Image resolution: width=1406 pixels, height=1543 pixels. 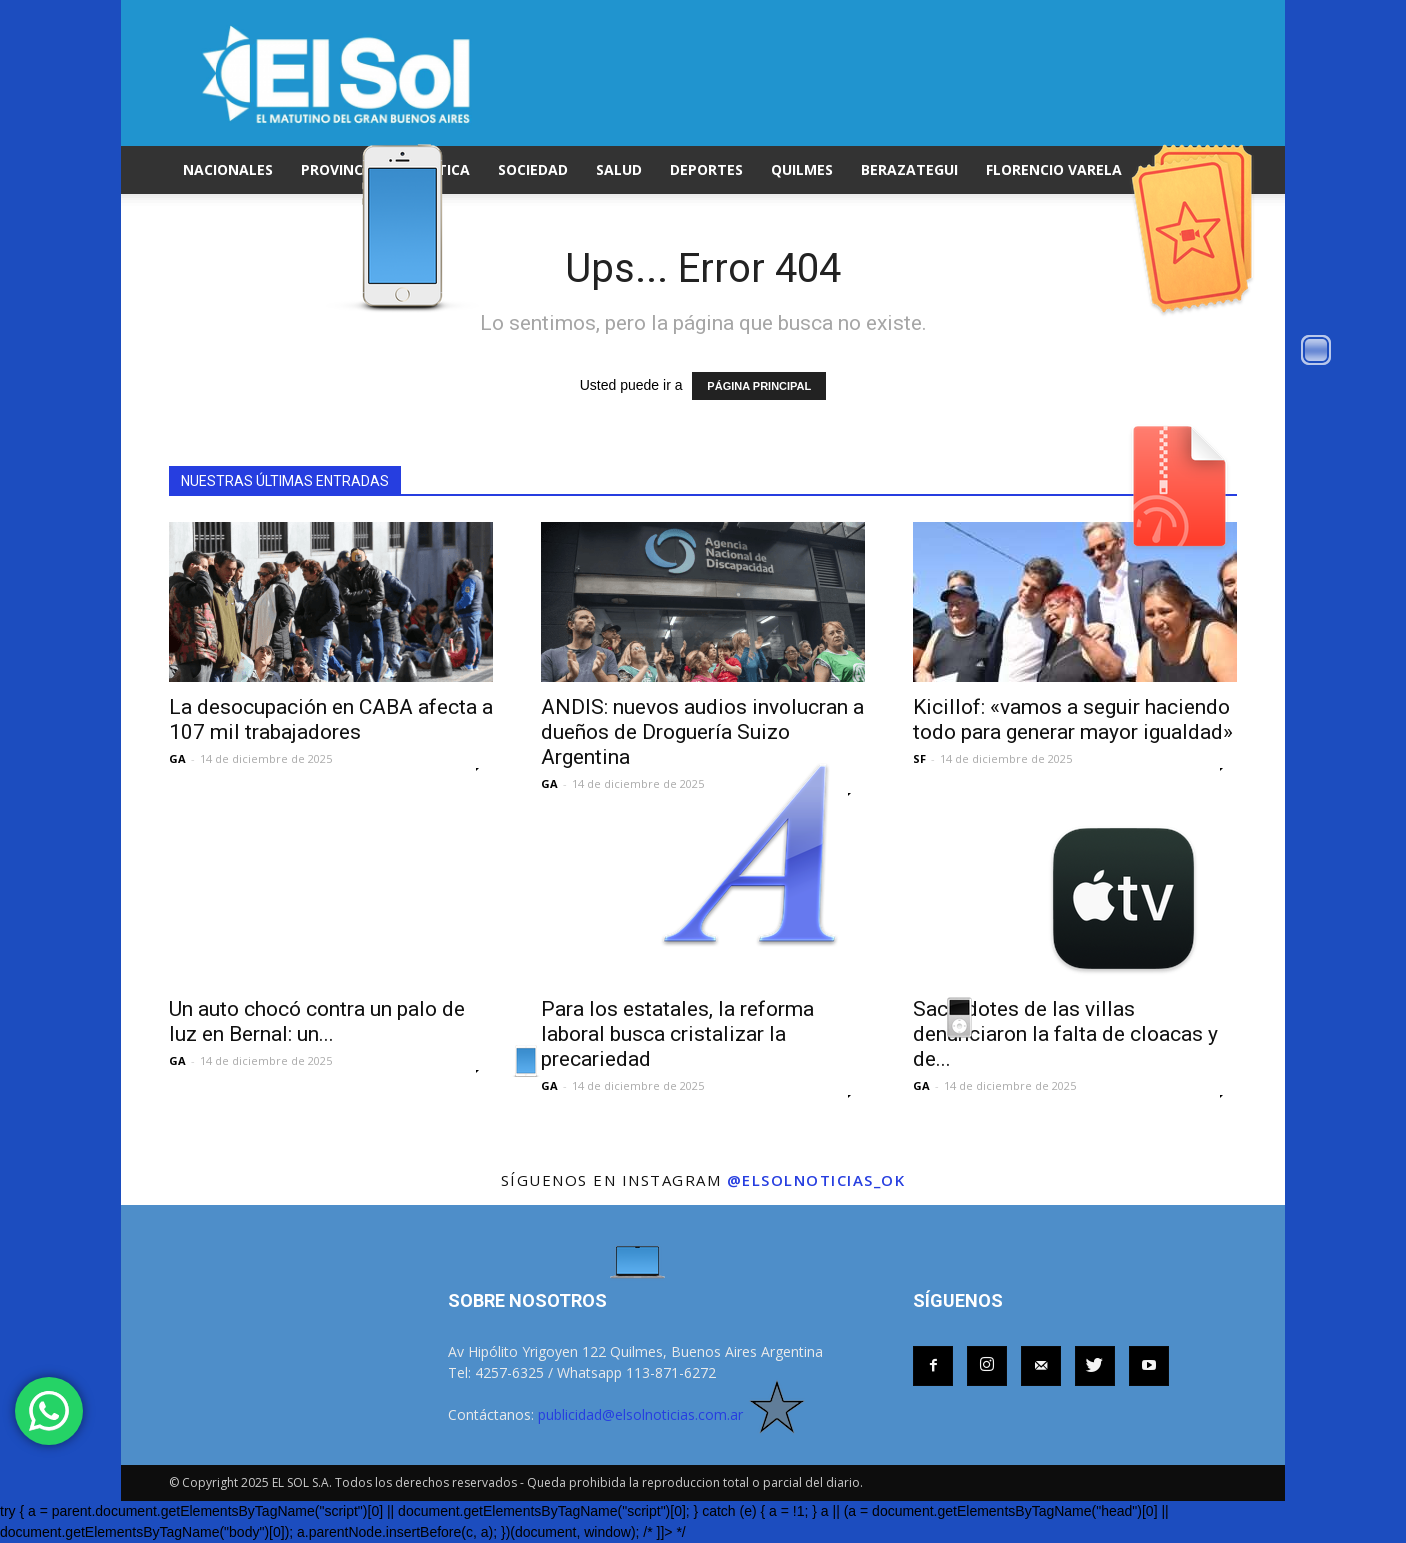 I want to click on represents this macbook air device in system settings, so click(x=637, y=1259).